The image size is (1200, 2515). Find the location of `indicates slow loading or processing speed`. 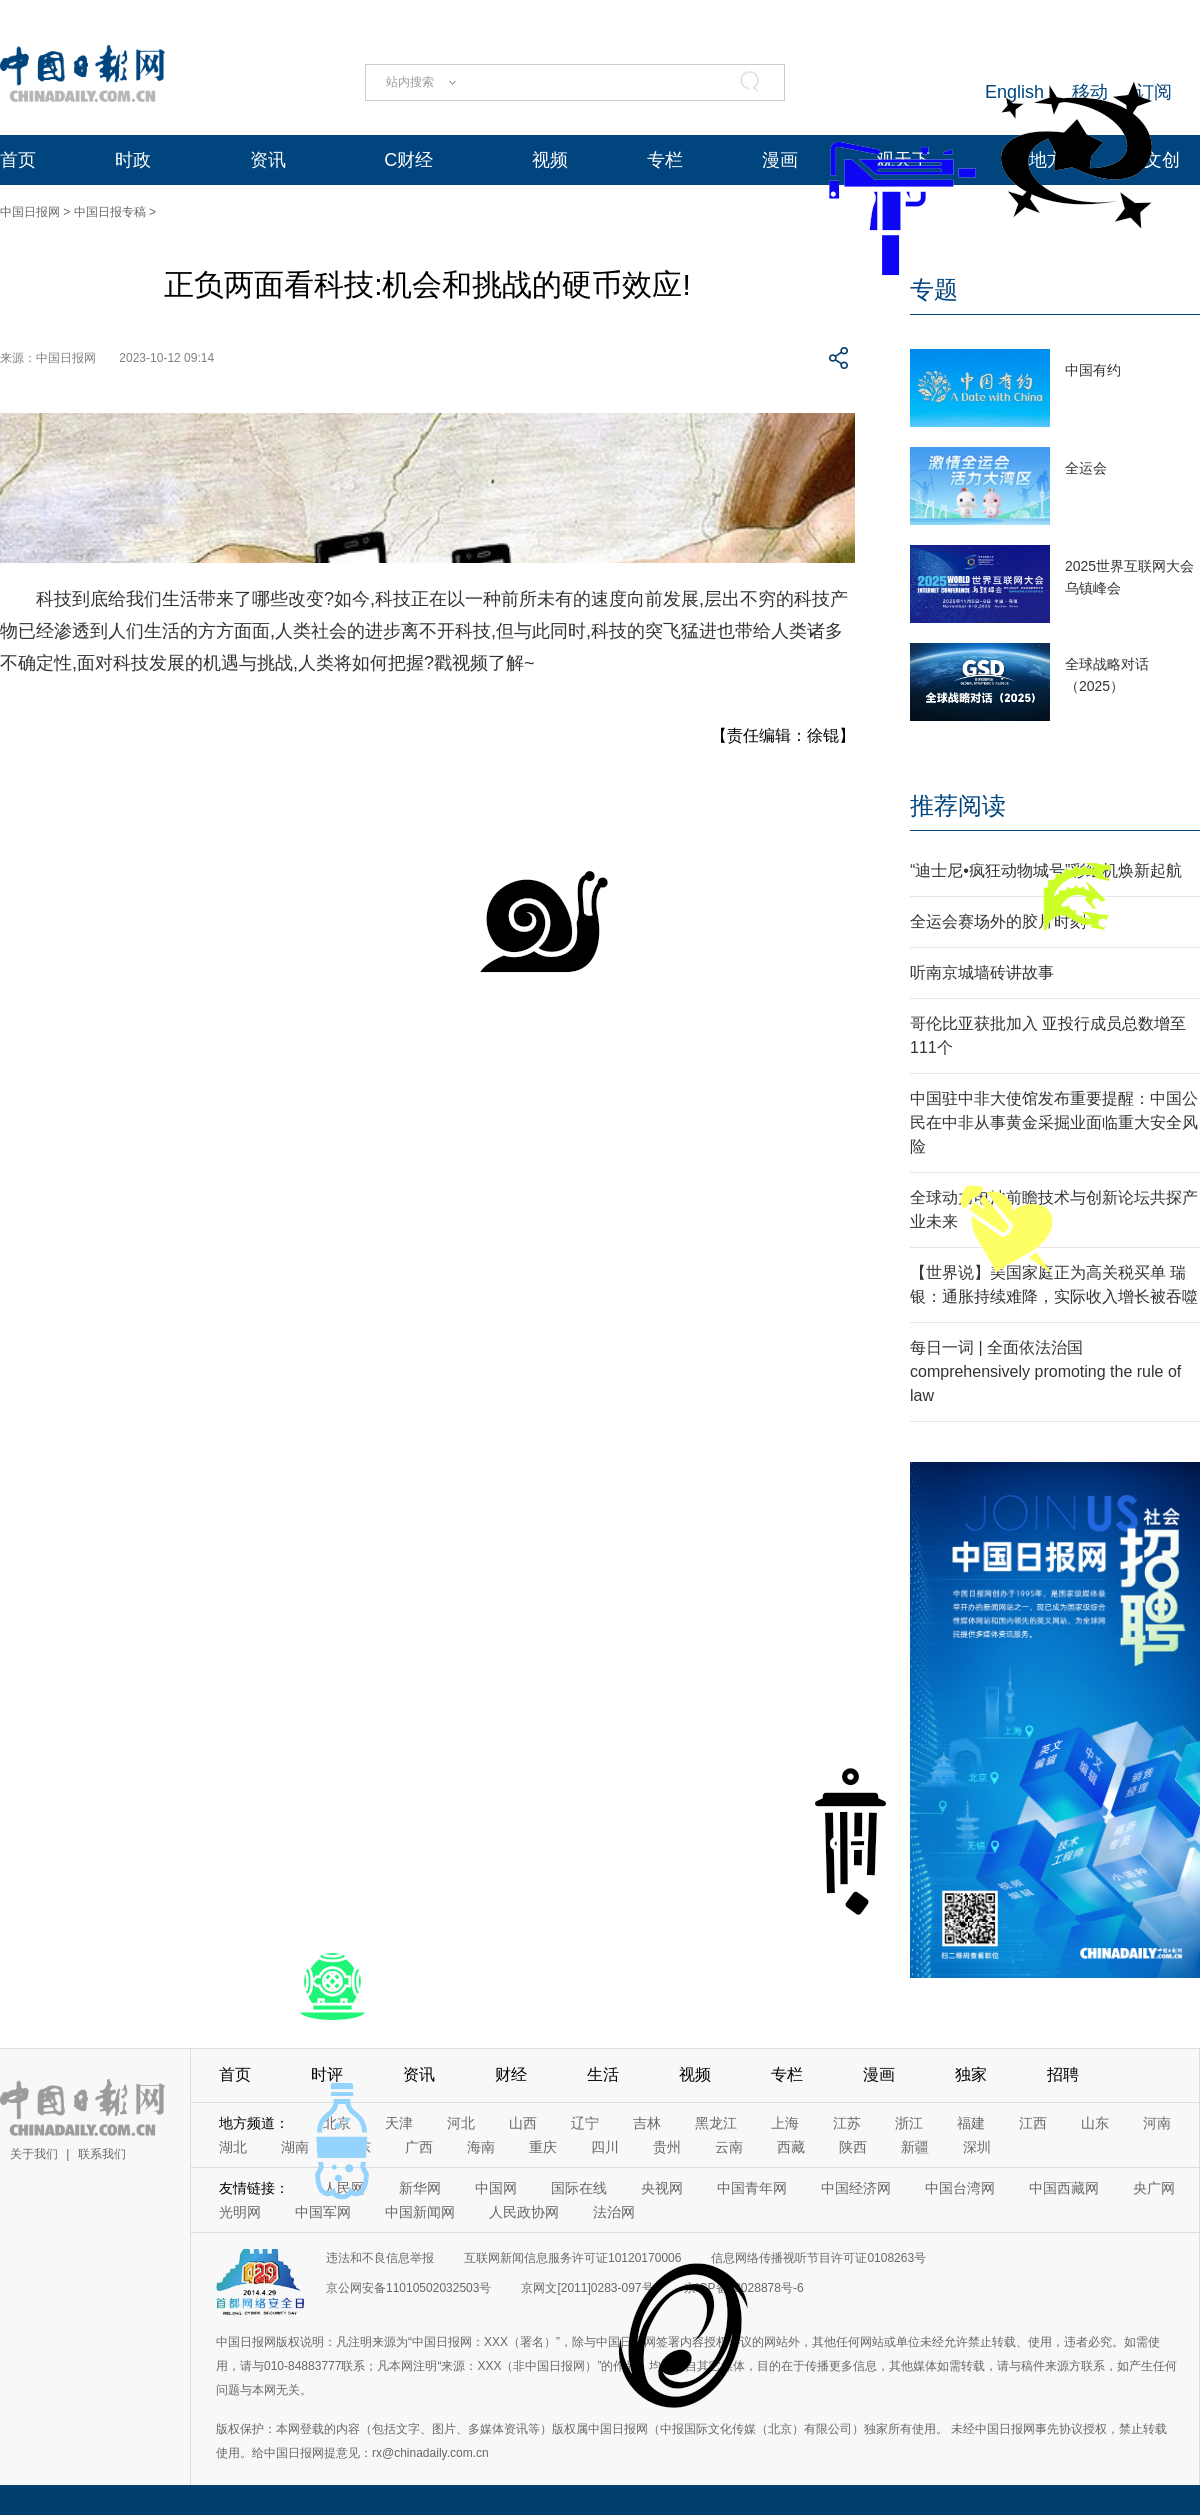

indicates slow loading or processing speed is located at coordinates (544, 920).